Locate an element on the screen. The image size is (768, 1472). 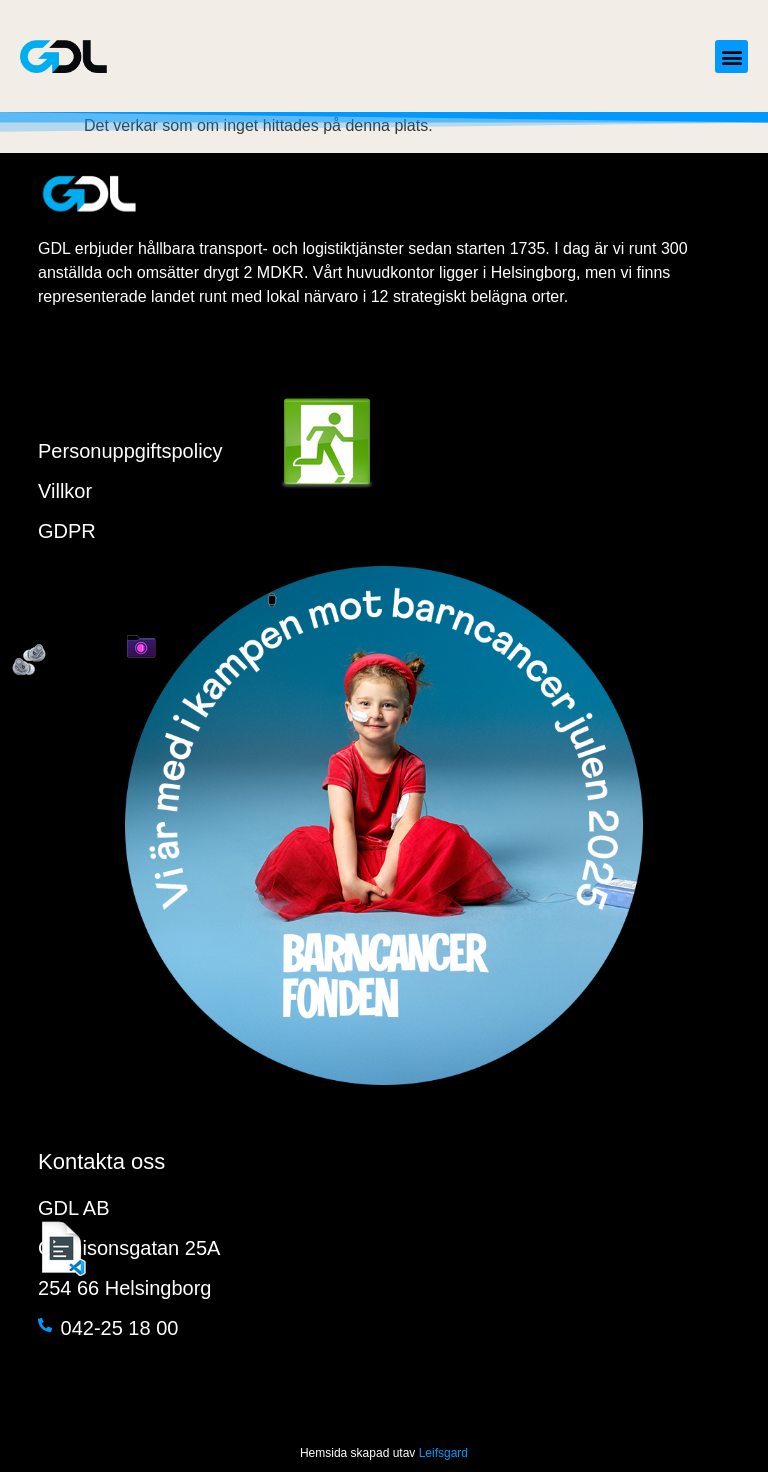
connect beats wireless earbuds is located at coordinates (29, 660).